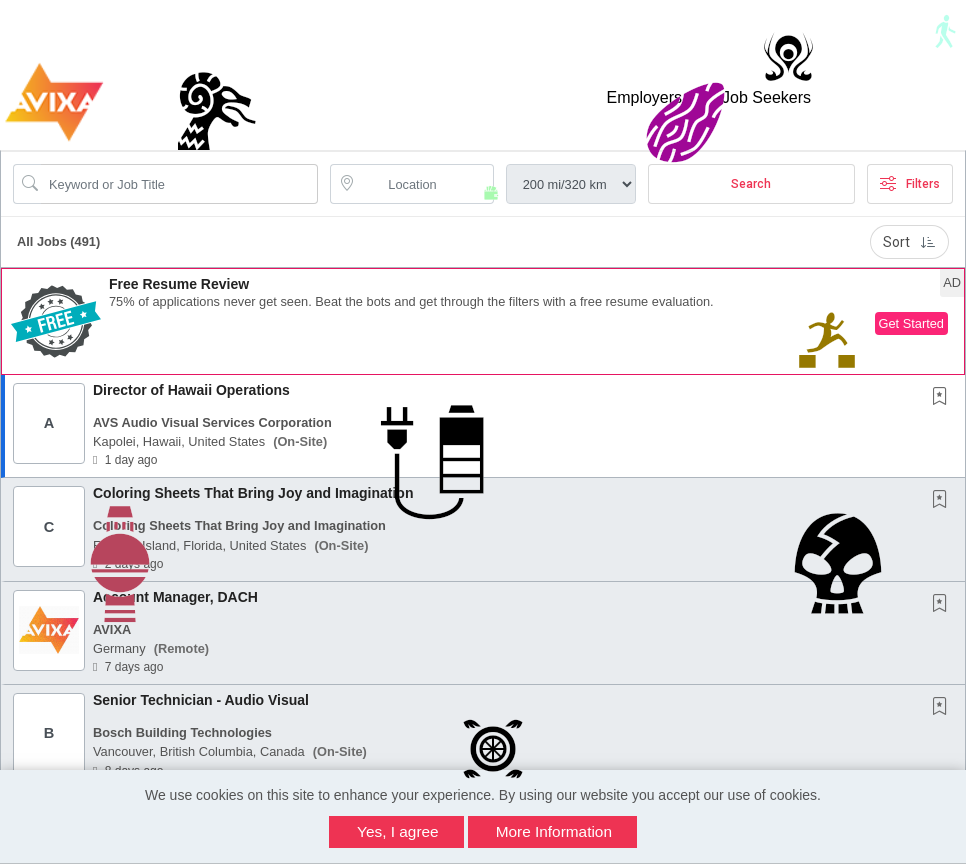  Describe the element at coordinates (685, 122) in the screenshot. I see `indicates almond or tree nut allergen warning` at that location.